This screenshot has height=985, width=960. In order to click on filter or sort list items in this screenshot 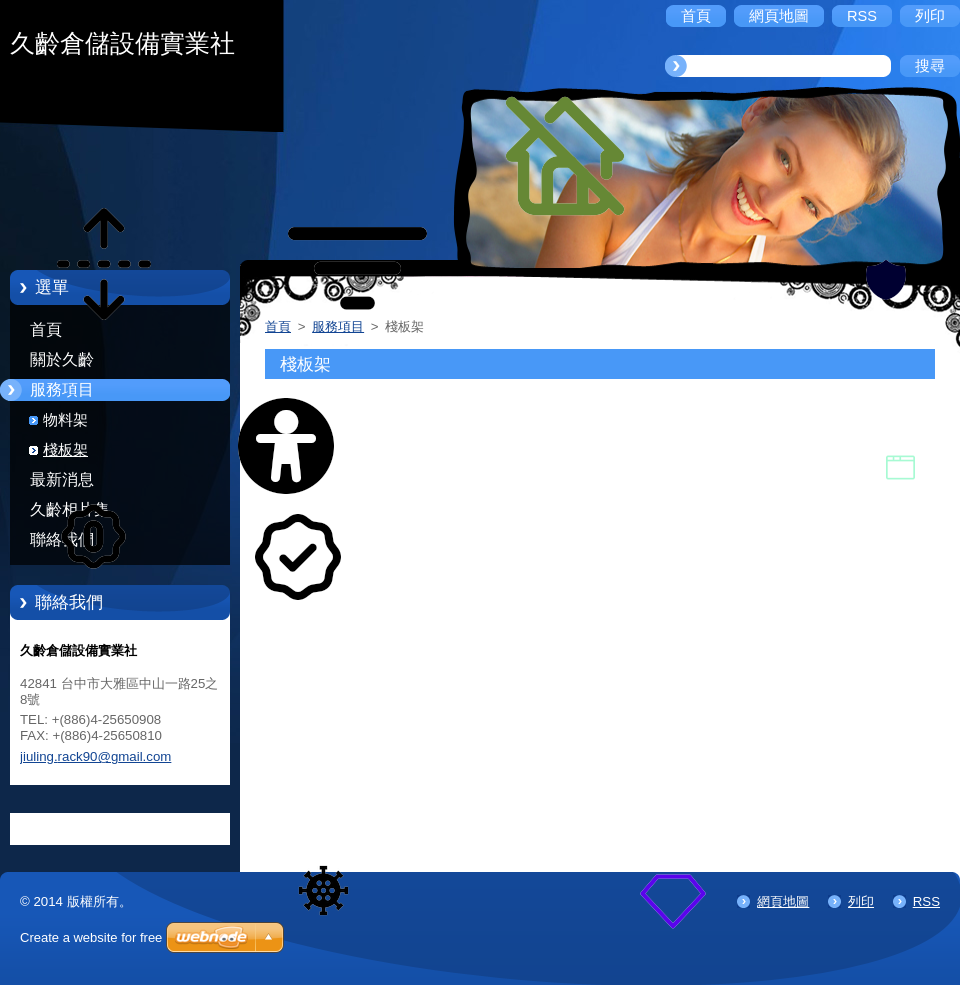, I will do `click(357, 270)`.